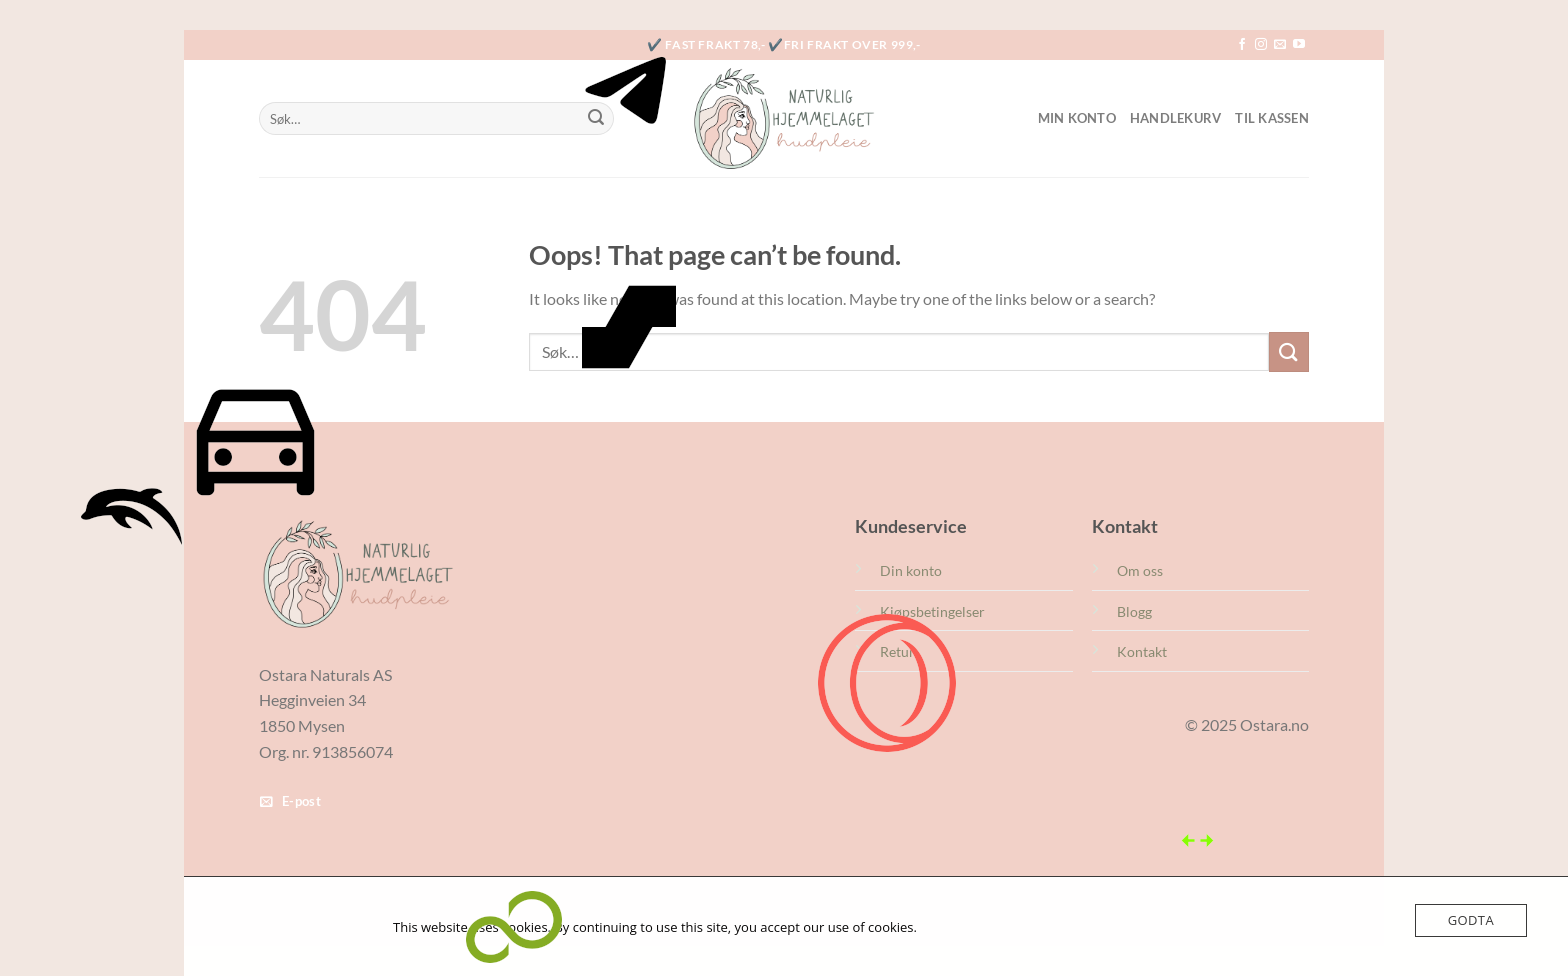 This screenshot has height=976, width=1568. I want to click on dolphin emulator logo, so click(131, 516).